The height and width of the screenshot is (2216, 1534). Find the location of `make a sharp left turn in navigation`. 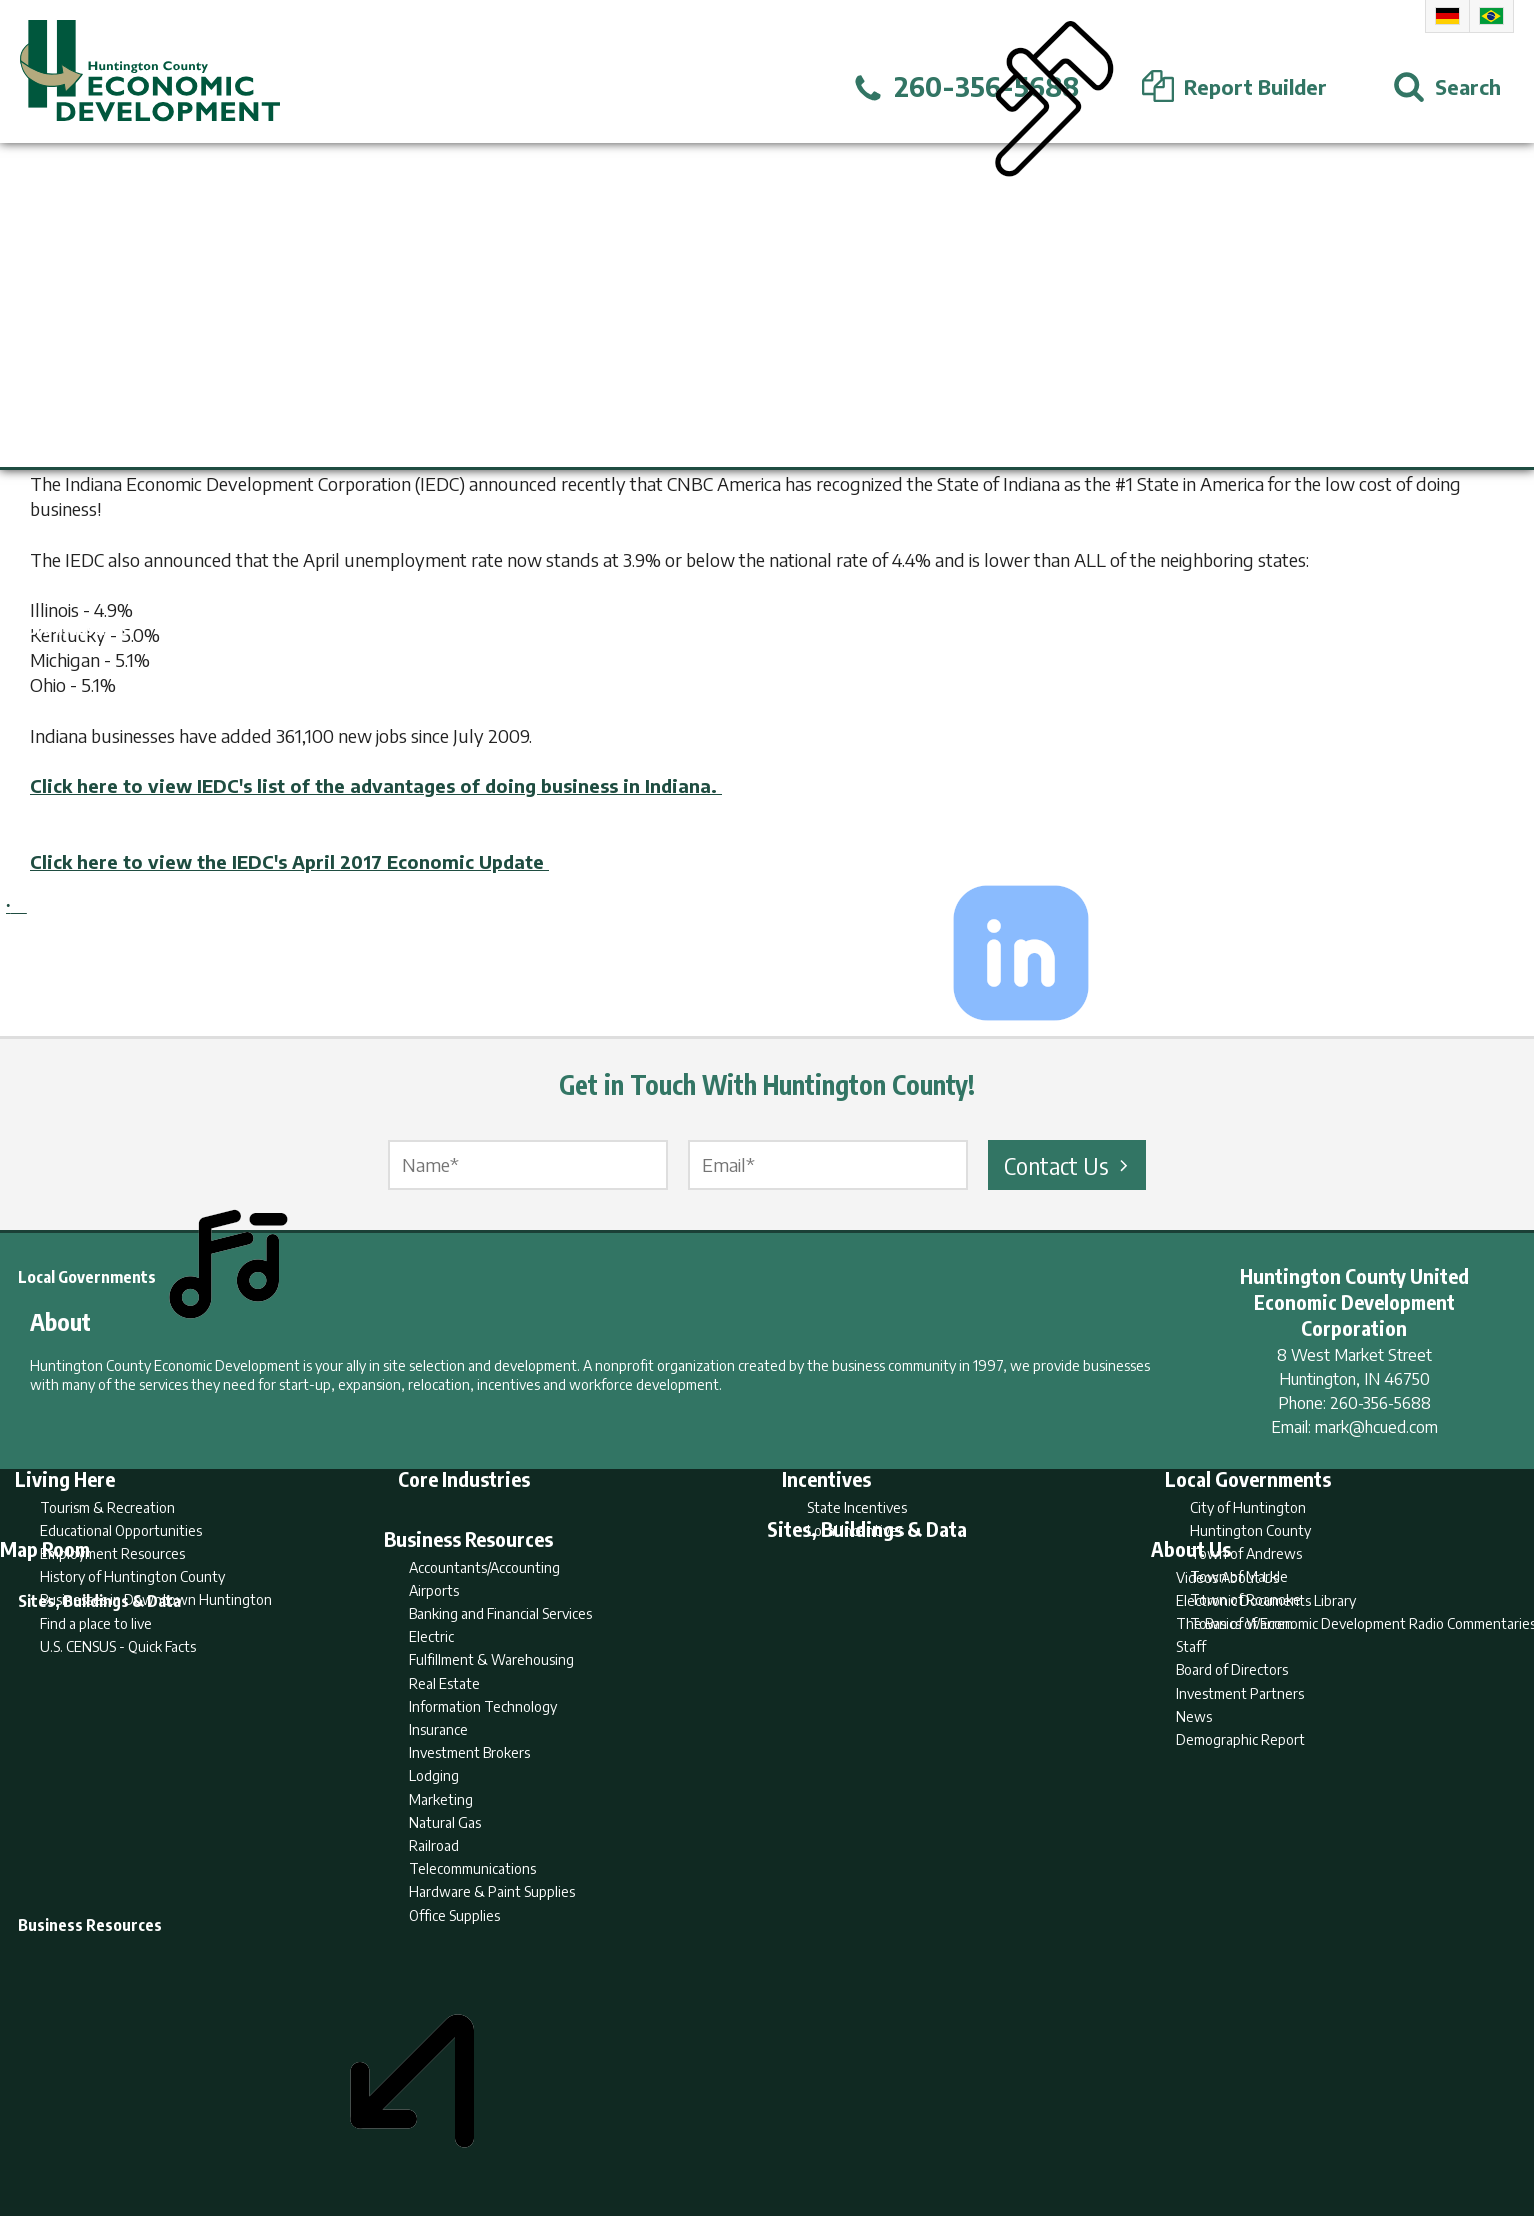

make a sharp left turn in navigation is located at coordinates (417, 2081).